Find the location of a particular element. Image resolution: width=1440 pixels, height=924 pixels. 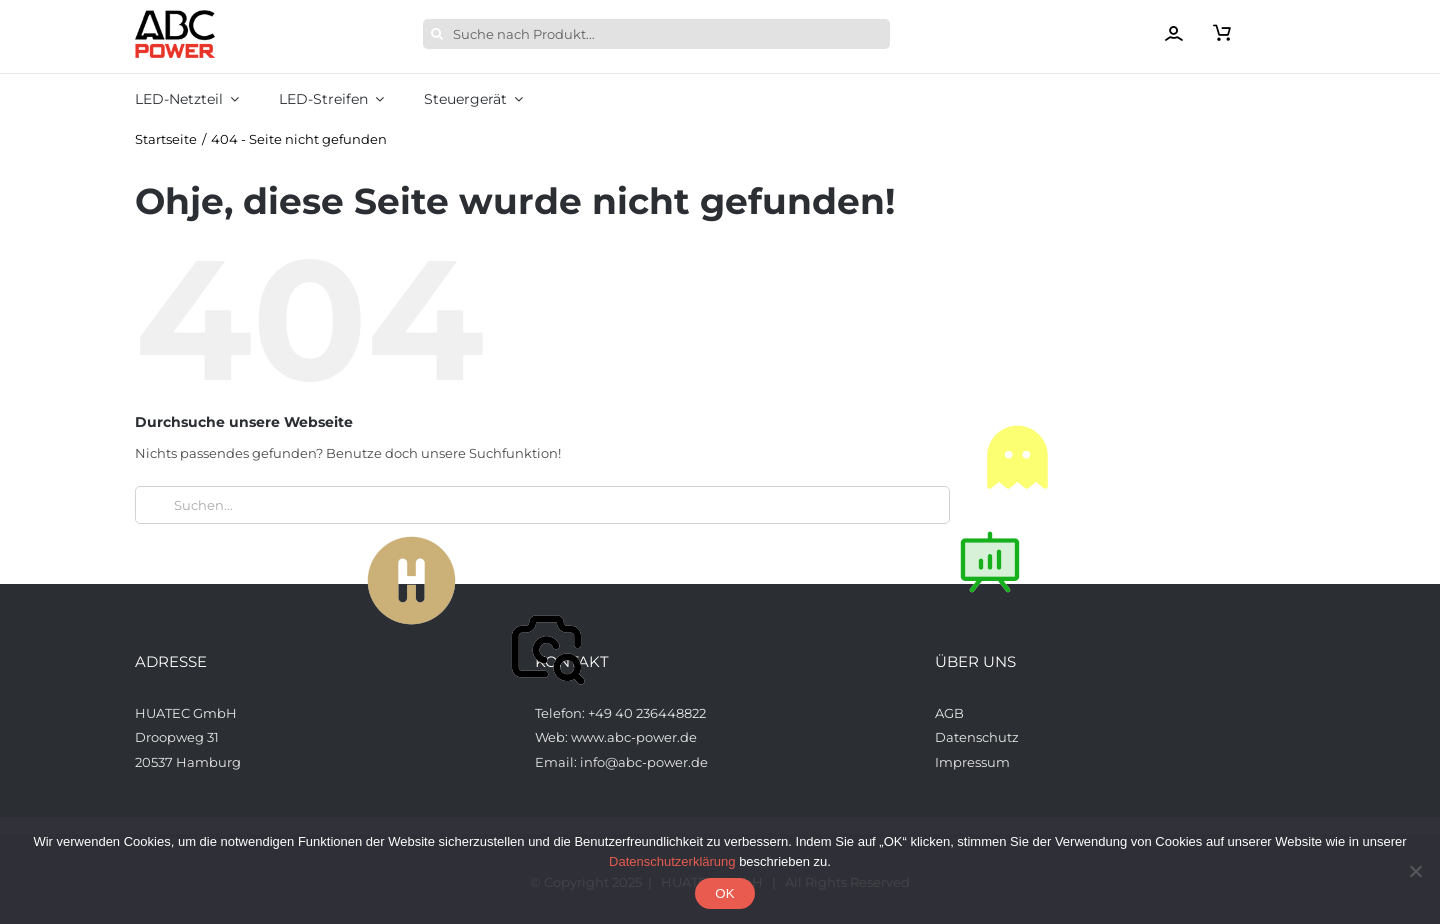

view presentation or slideshow is located at coordinates (990, 563).